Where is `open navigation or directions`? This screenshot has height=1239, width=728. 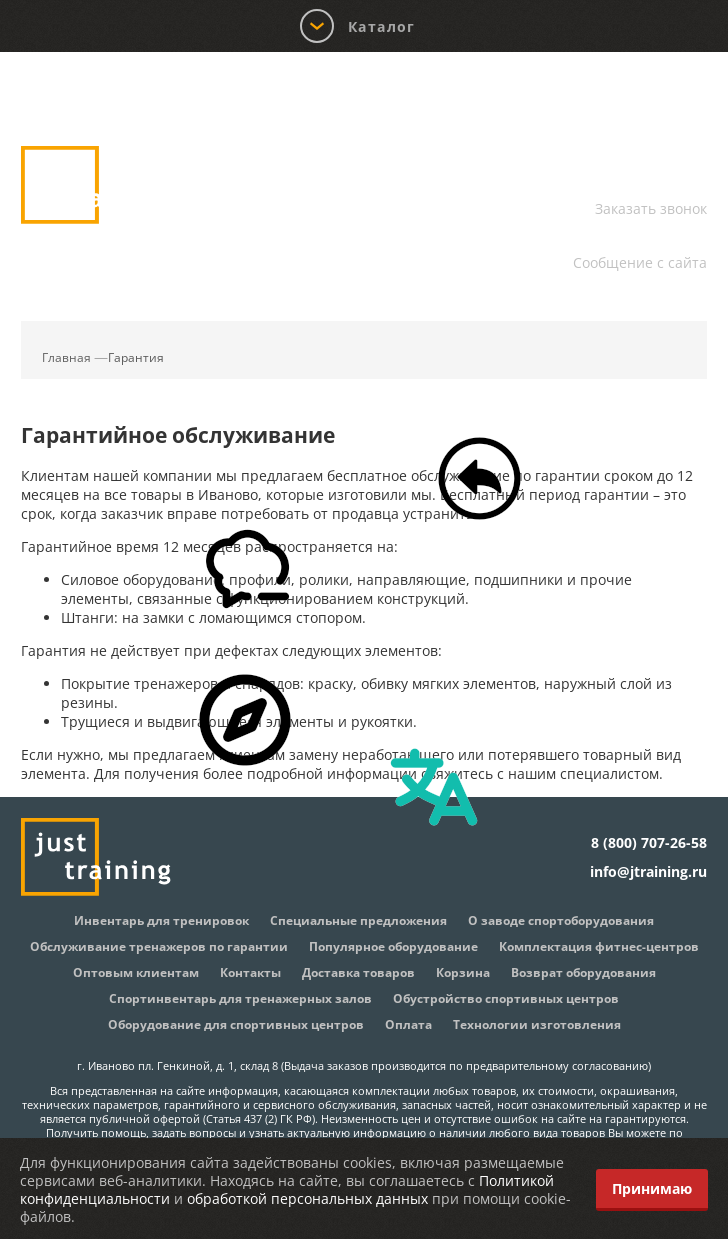
open navigation or directions is located at coordinates (245, 720).